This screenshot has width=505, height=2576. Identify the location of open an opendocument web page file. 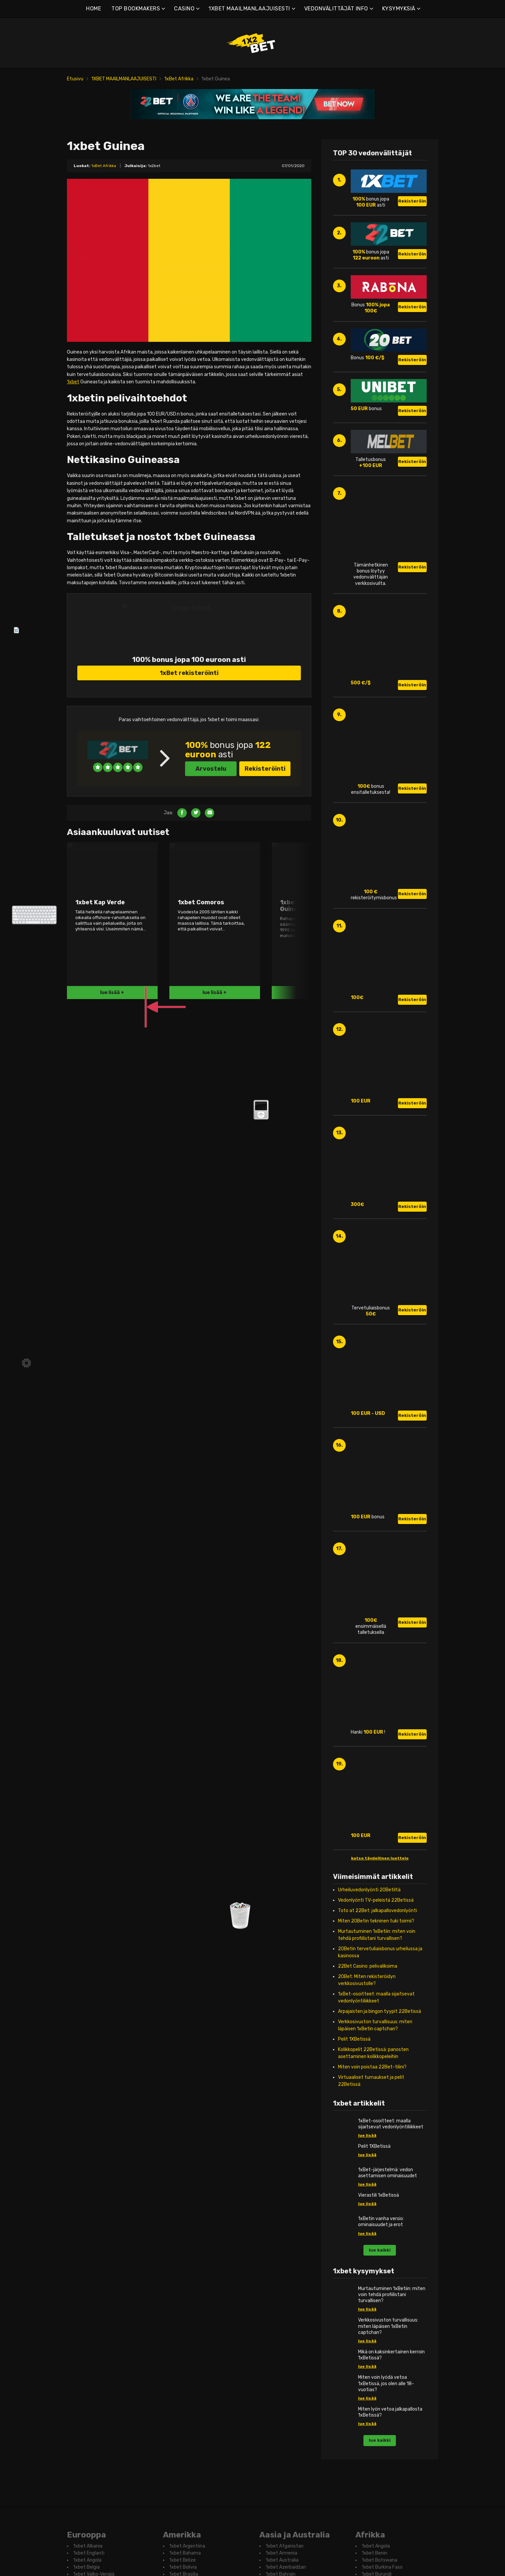
(16, 630).